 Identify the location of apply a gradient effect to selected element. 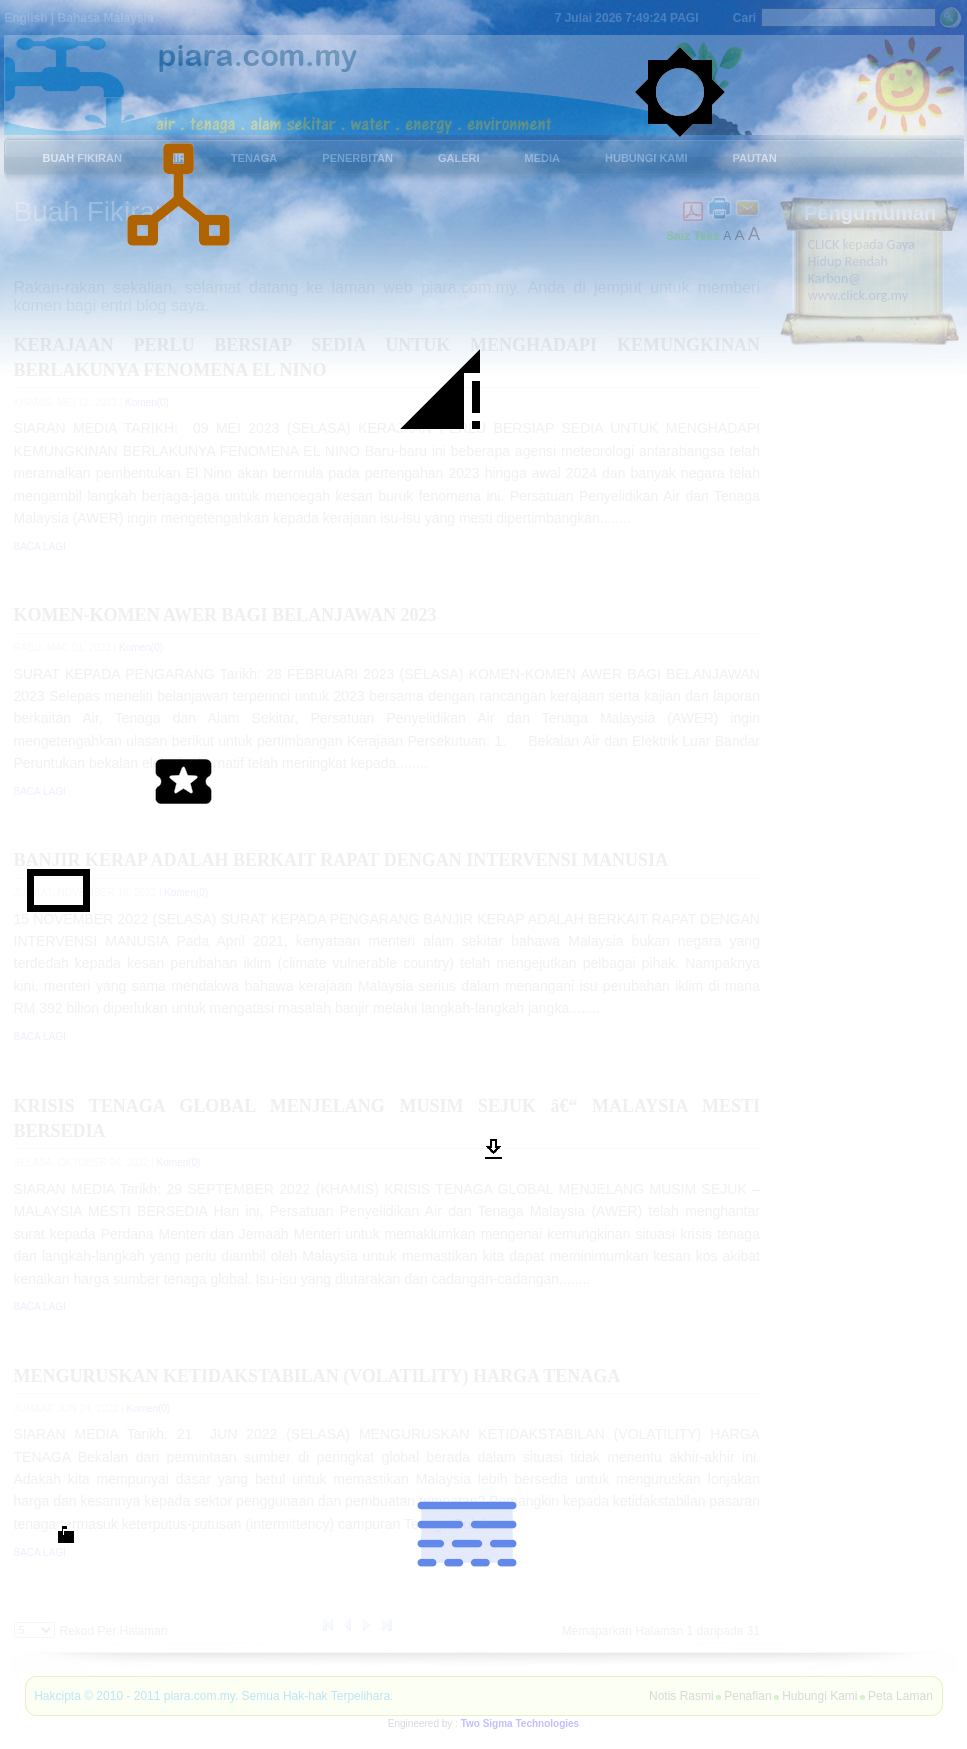
(467, 1536).